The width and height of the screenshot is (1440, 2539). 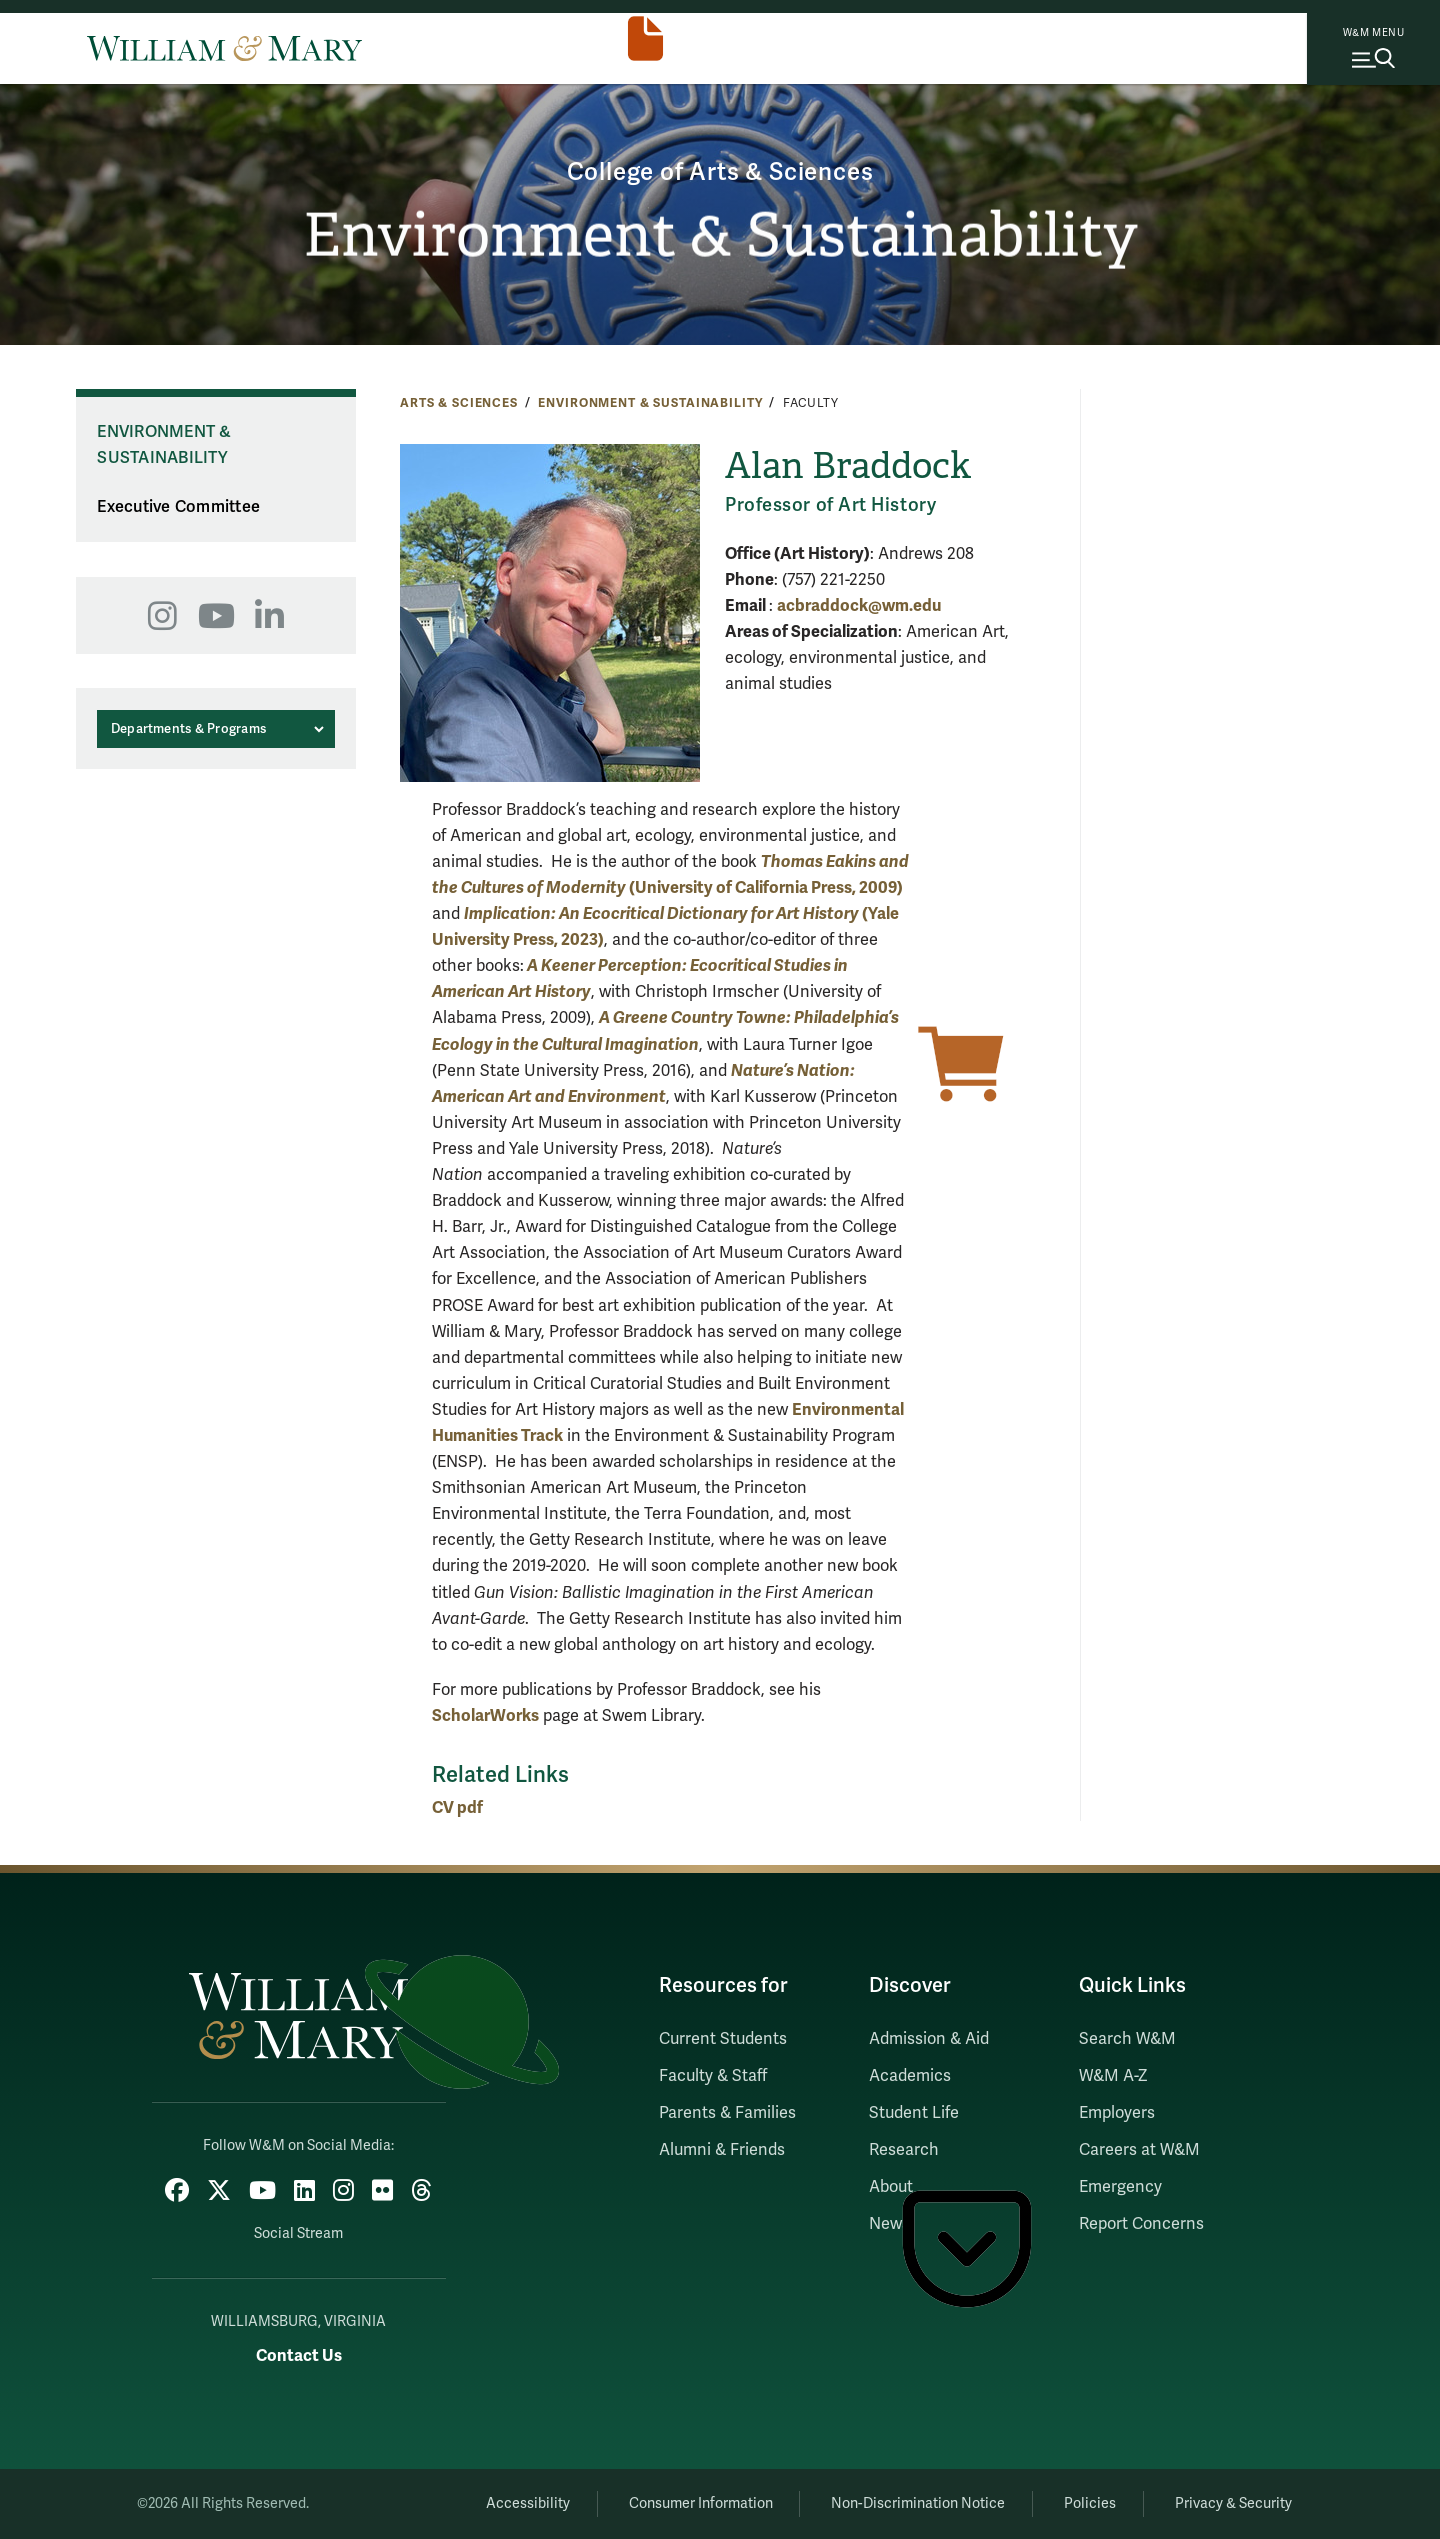 I want to click on explore global or worldwide content, so click(x=462, y=2022).